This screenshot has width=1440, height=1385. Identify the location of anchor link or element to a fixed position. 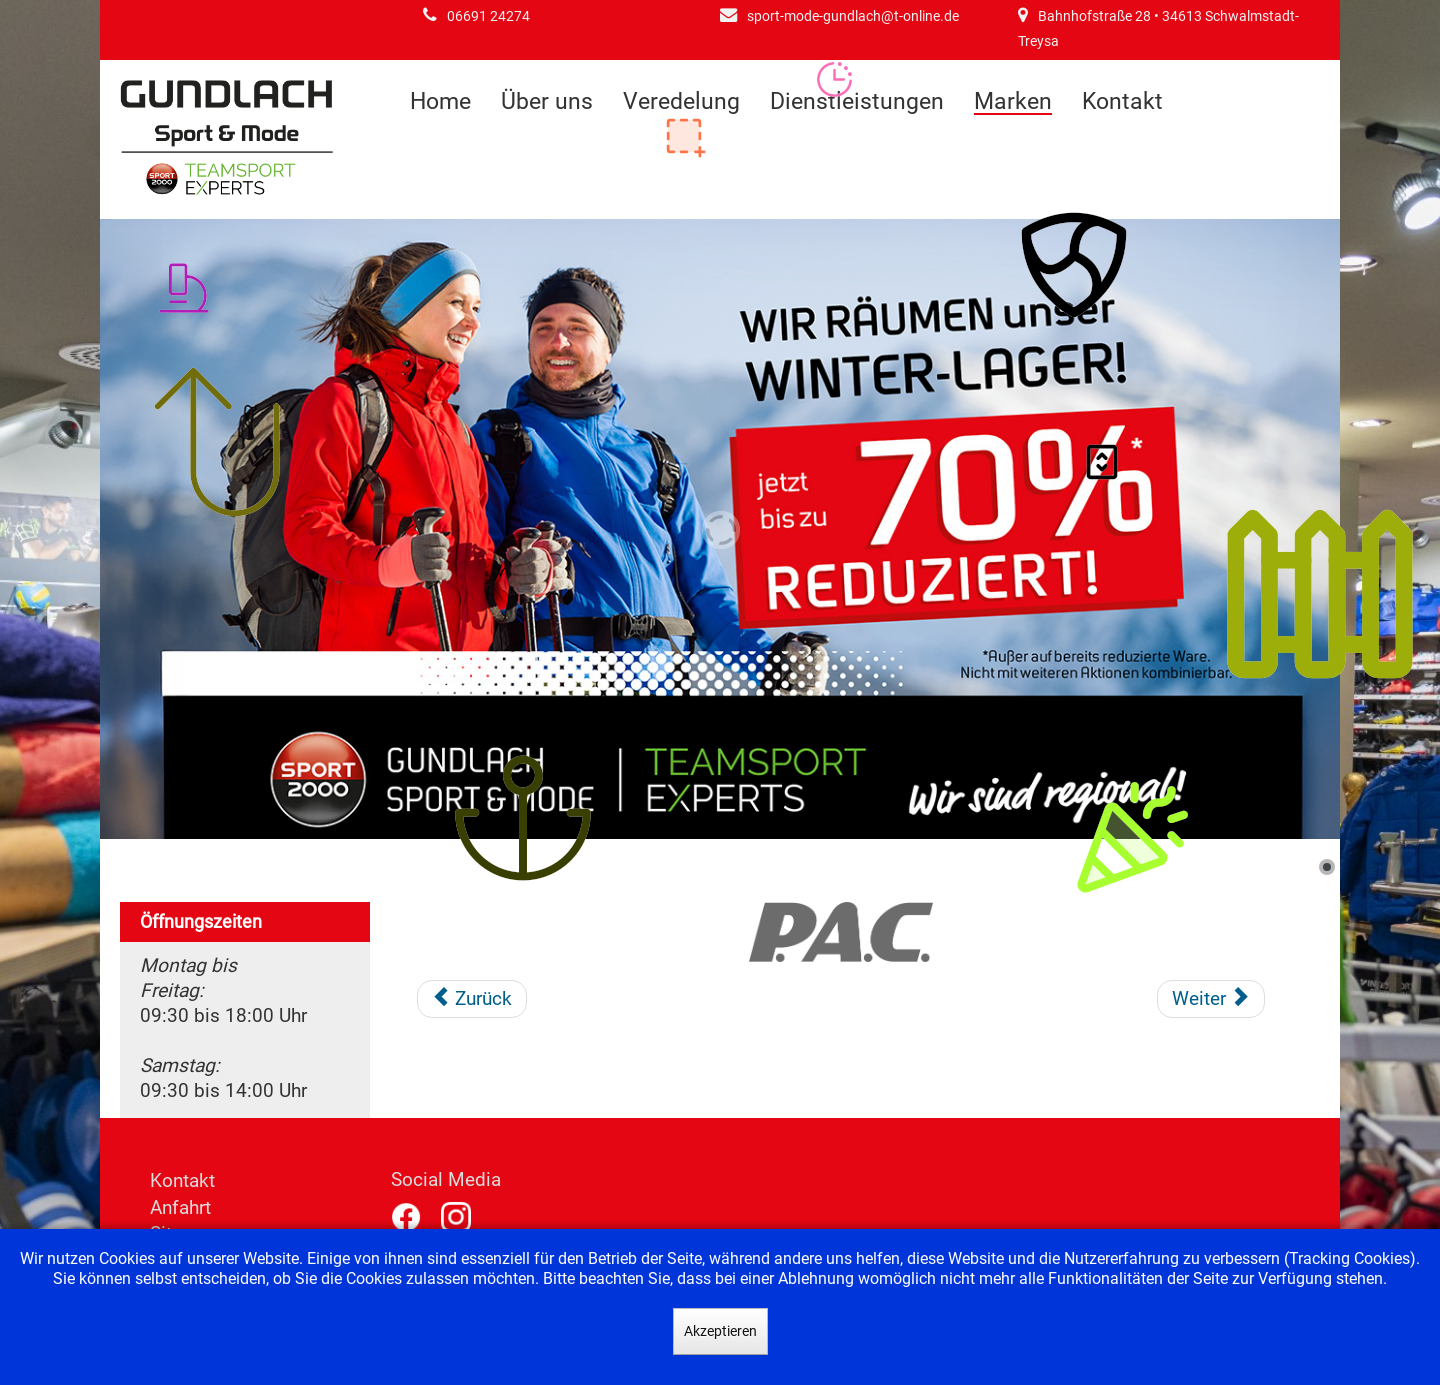
(523, 818).